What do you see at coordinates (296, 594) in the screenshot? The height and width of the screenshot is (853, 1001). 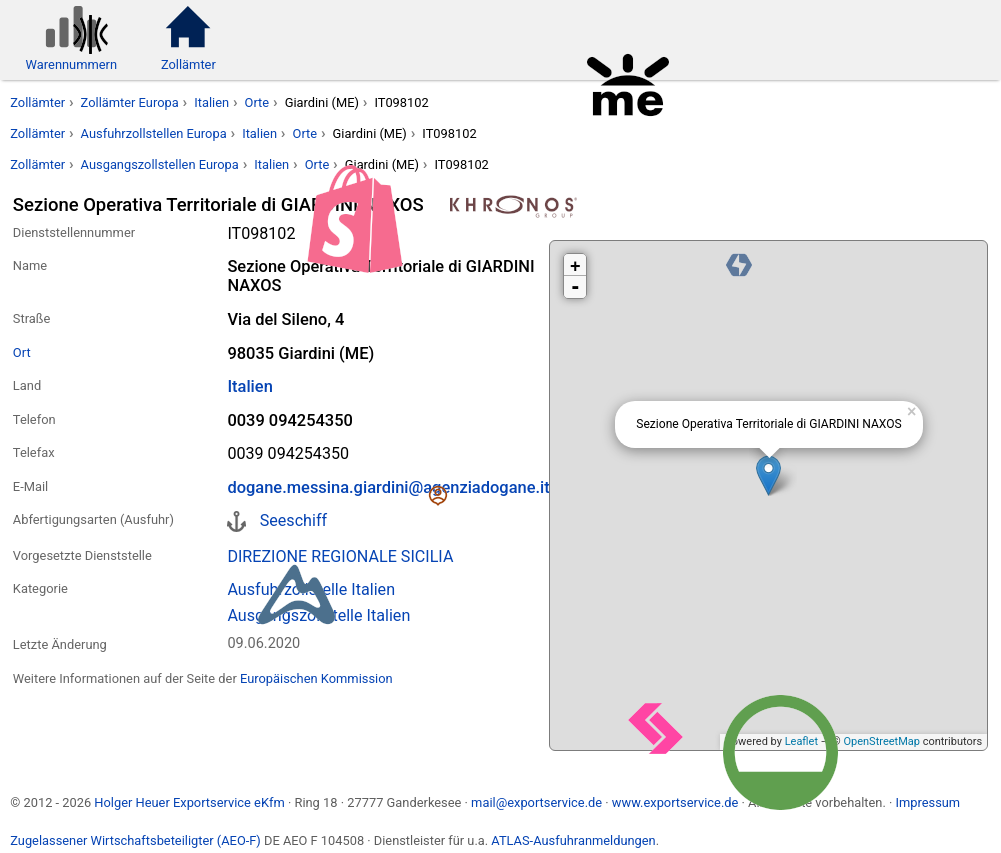 I see `open the AllTrails app` at bounding box center [296, 594].